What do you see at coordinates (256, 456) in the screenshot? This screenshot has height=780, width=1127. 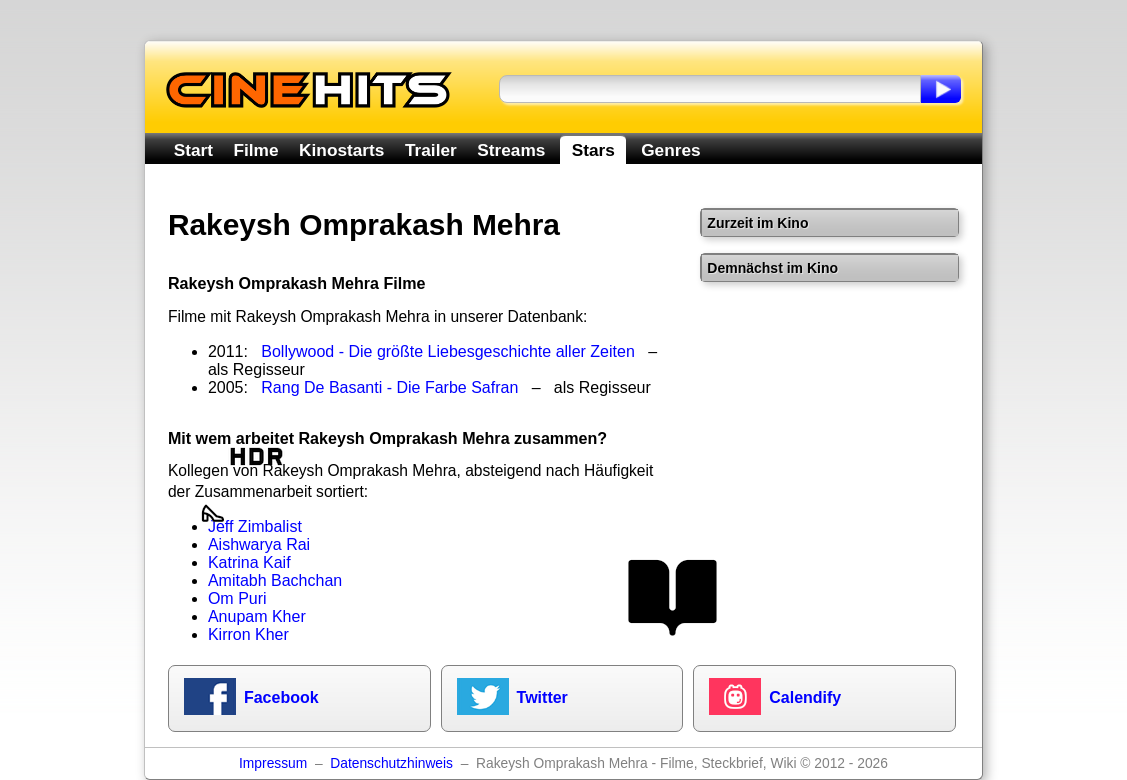 I see `HDR mode is currently enabled` at bounding box center [256, 456].